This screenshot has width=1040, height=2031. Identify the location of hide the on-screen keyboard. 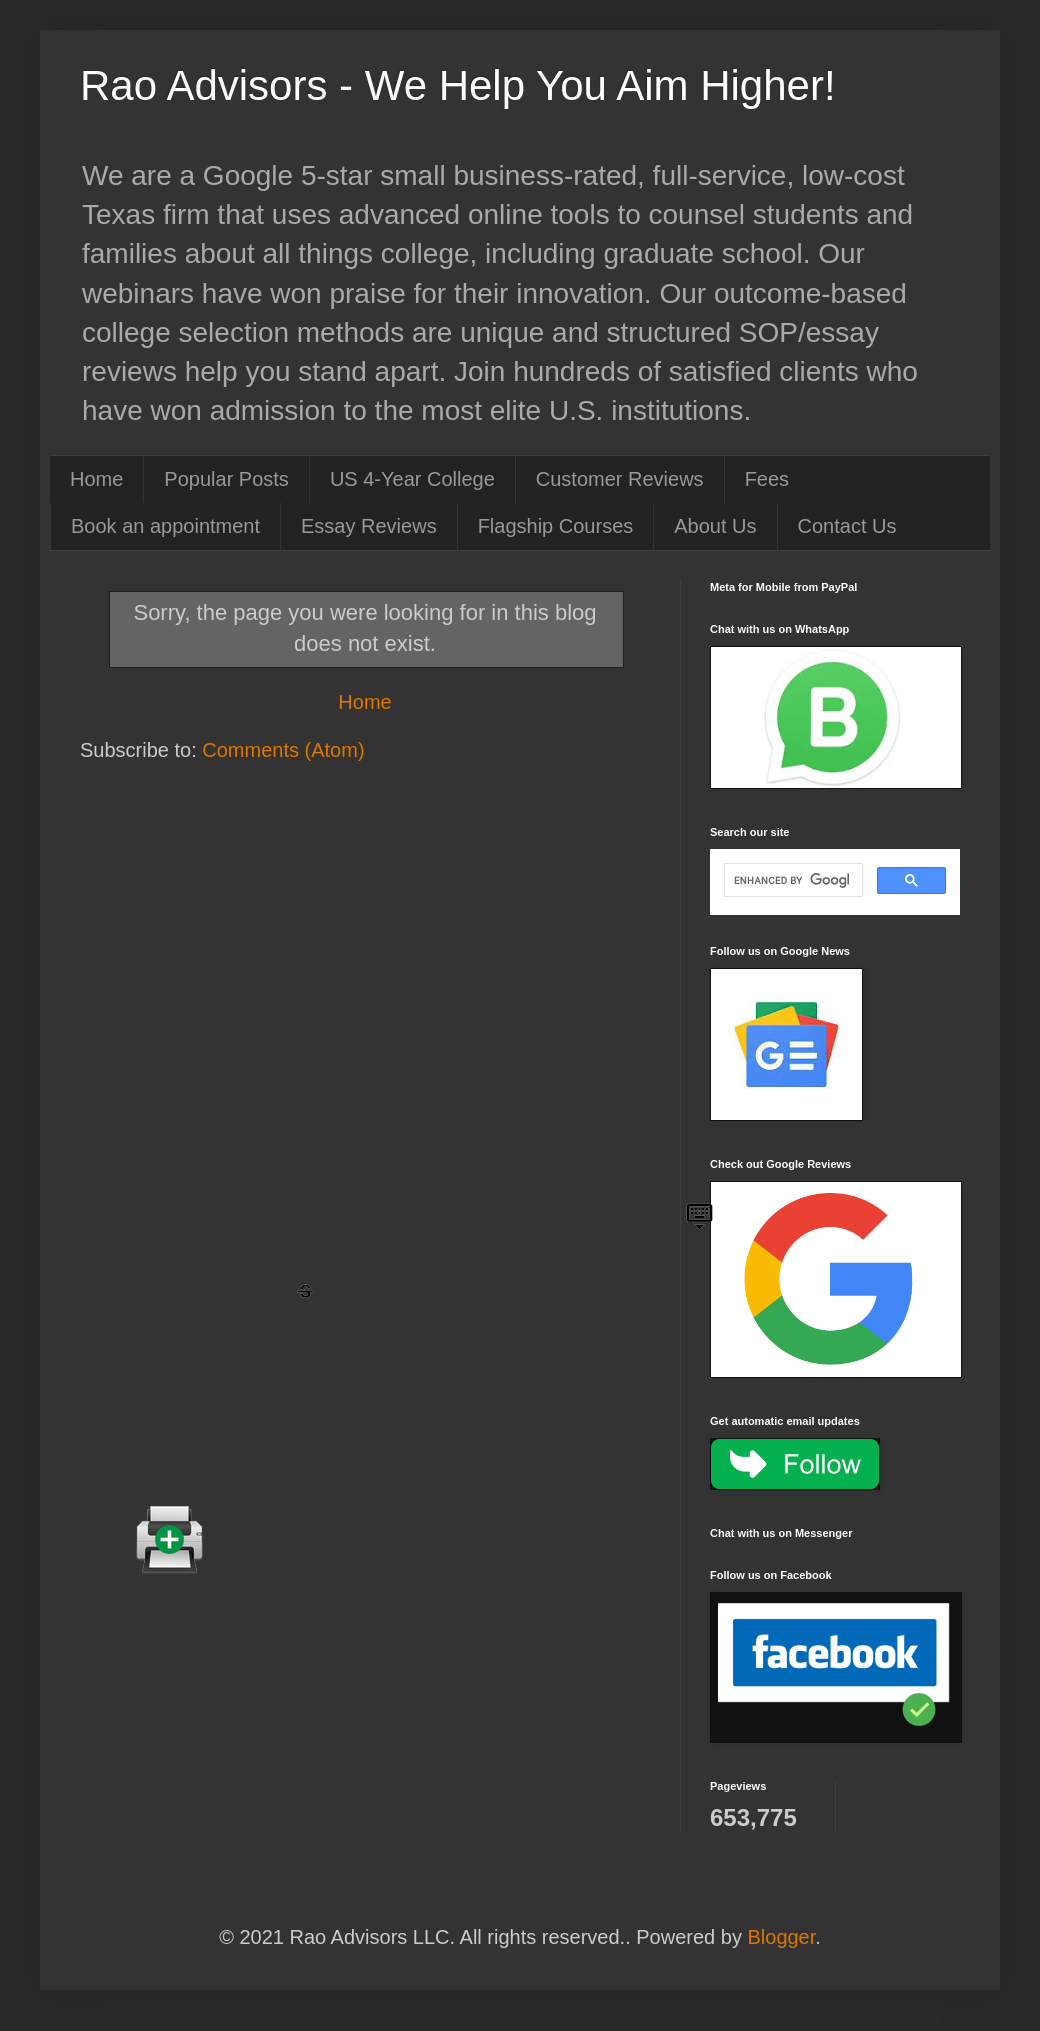
(699, 1215).